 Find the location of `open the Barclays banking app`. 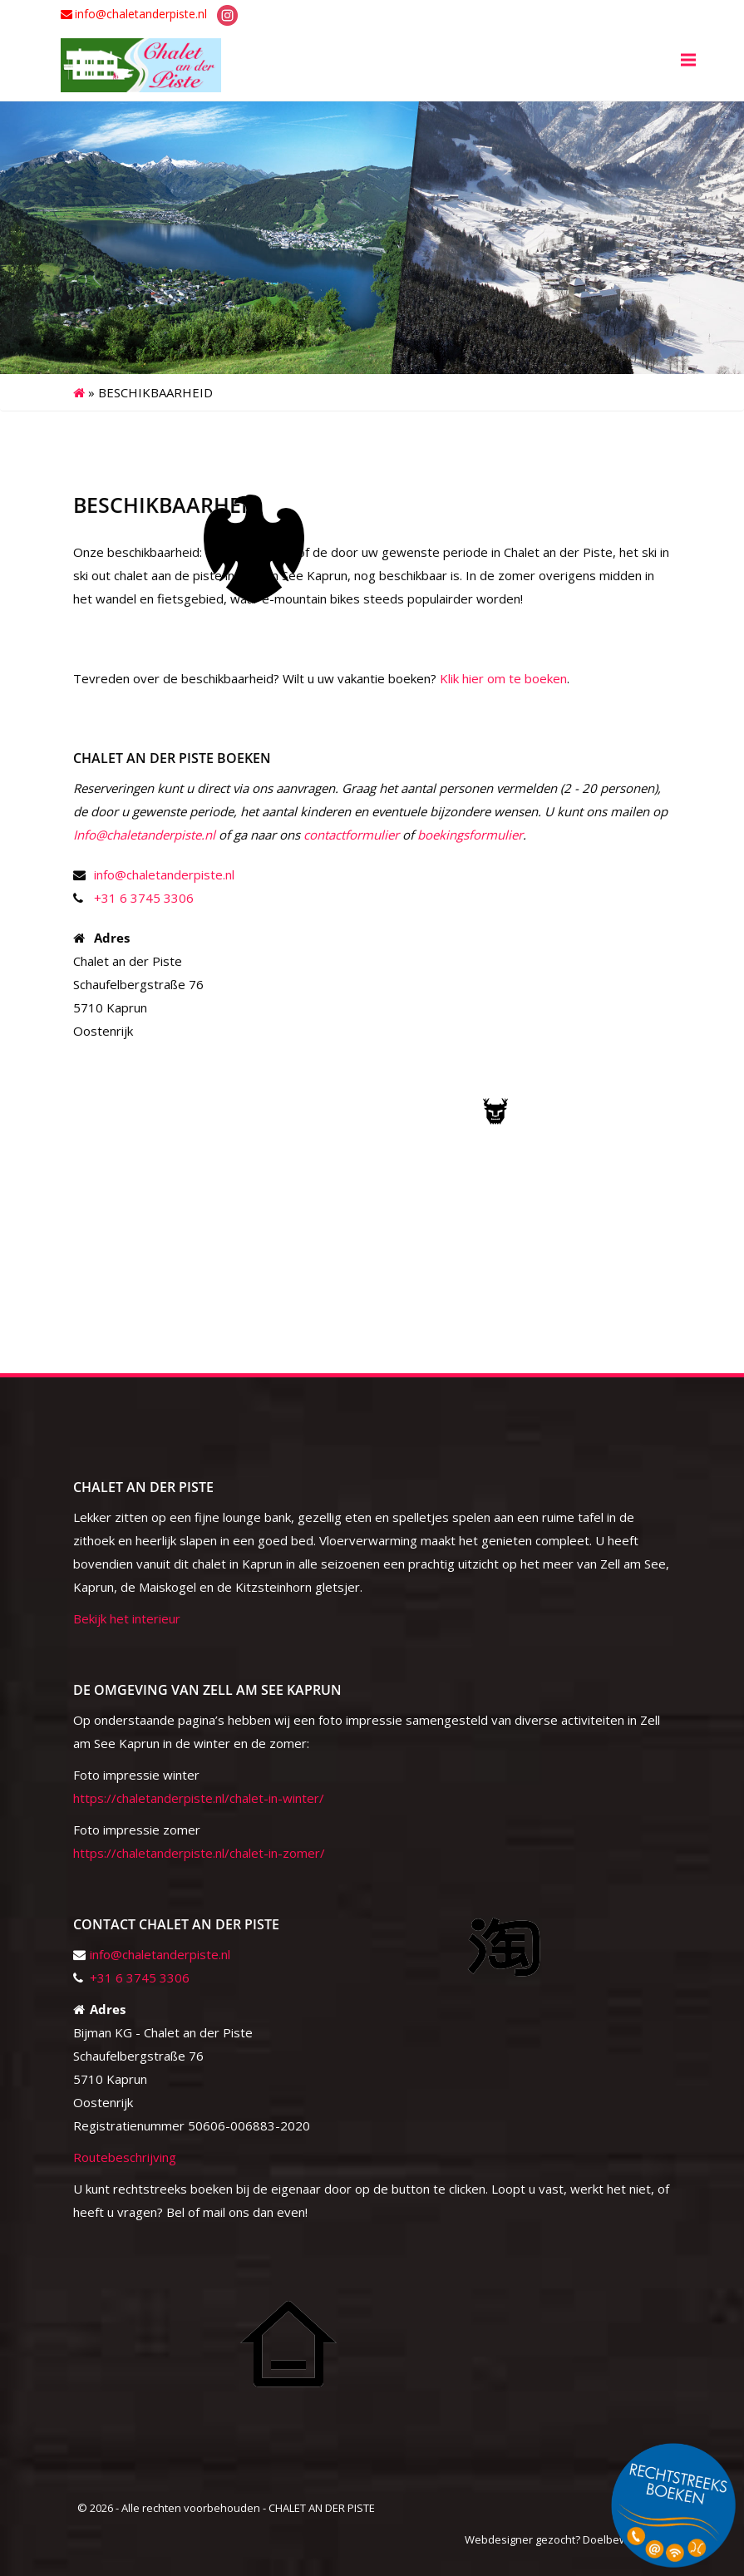

open the Barclays banking app is located at coordinates (254, 549).